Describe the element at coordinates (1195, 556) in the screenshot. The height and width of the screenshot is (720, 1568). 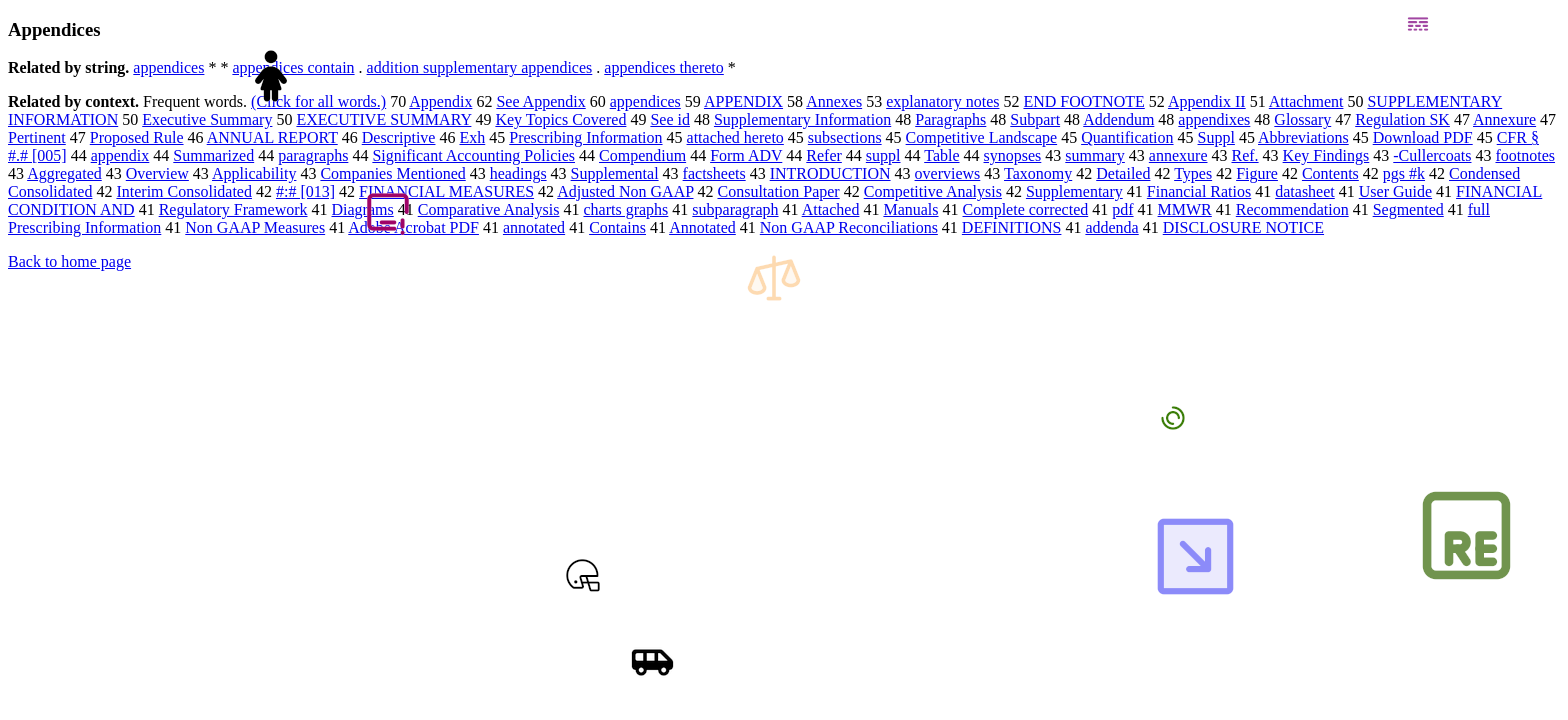
I see `navigate to the bottom-right section` at that location.